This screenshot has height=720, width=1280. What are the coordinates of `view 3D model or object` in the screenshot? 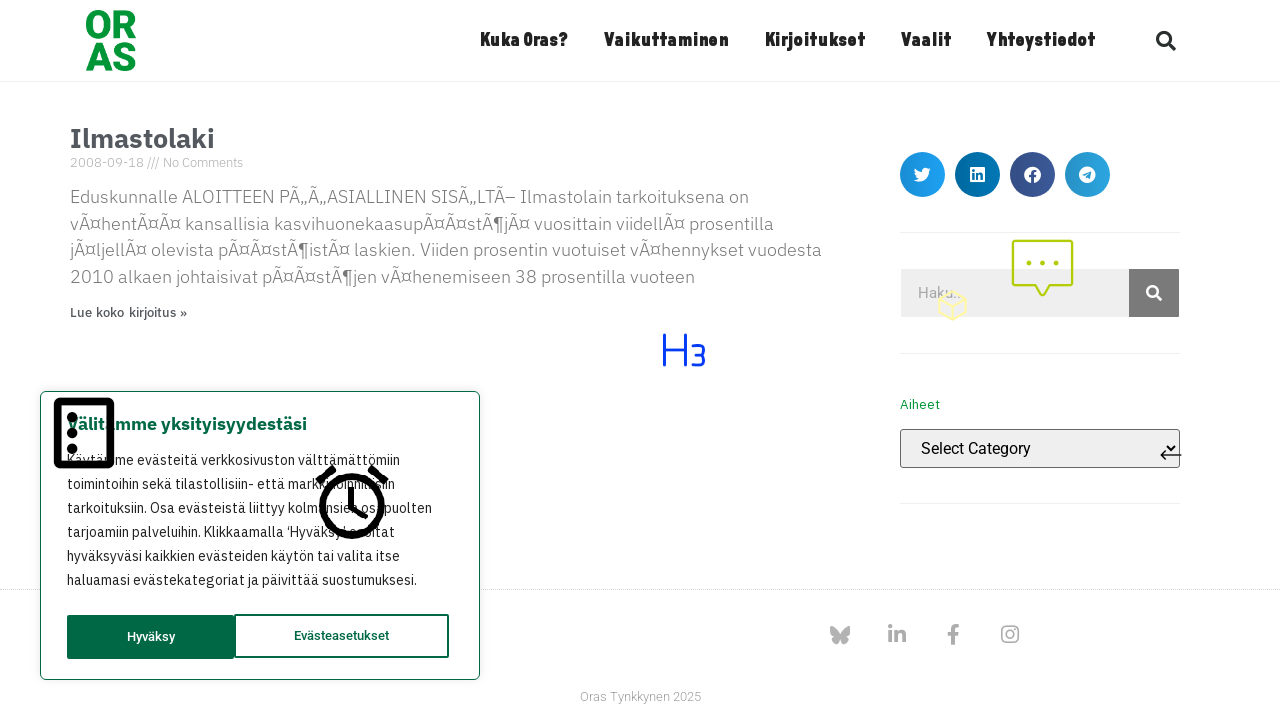 It's located at (952, 305).